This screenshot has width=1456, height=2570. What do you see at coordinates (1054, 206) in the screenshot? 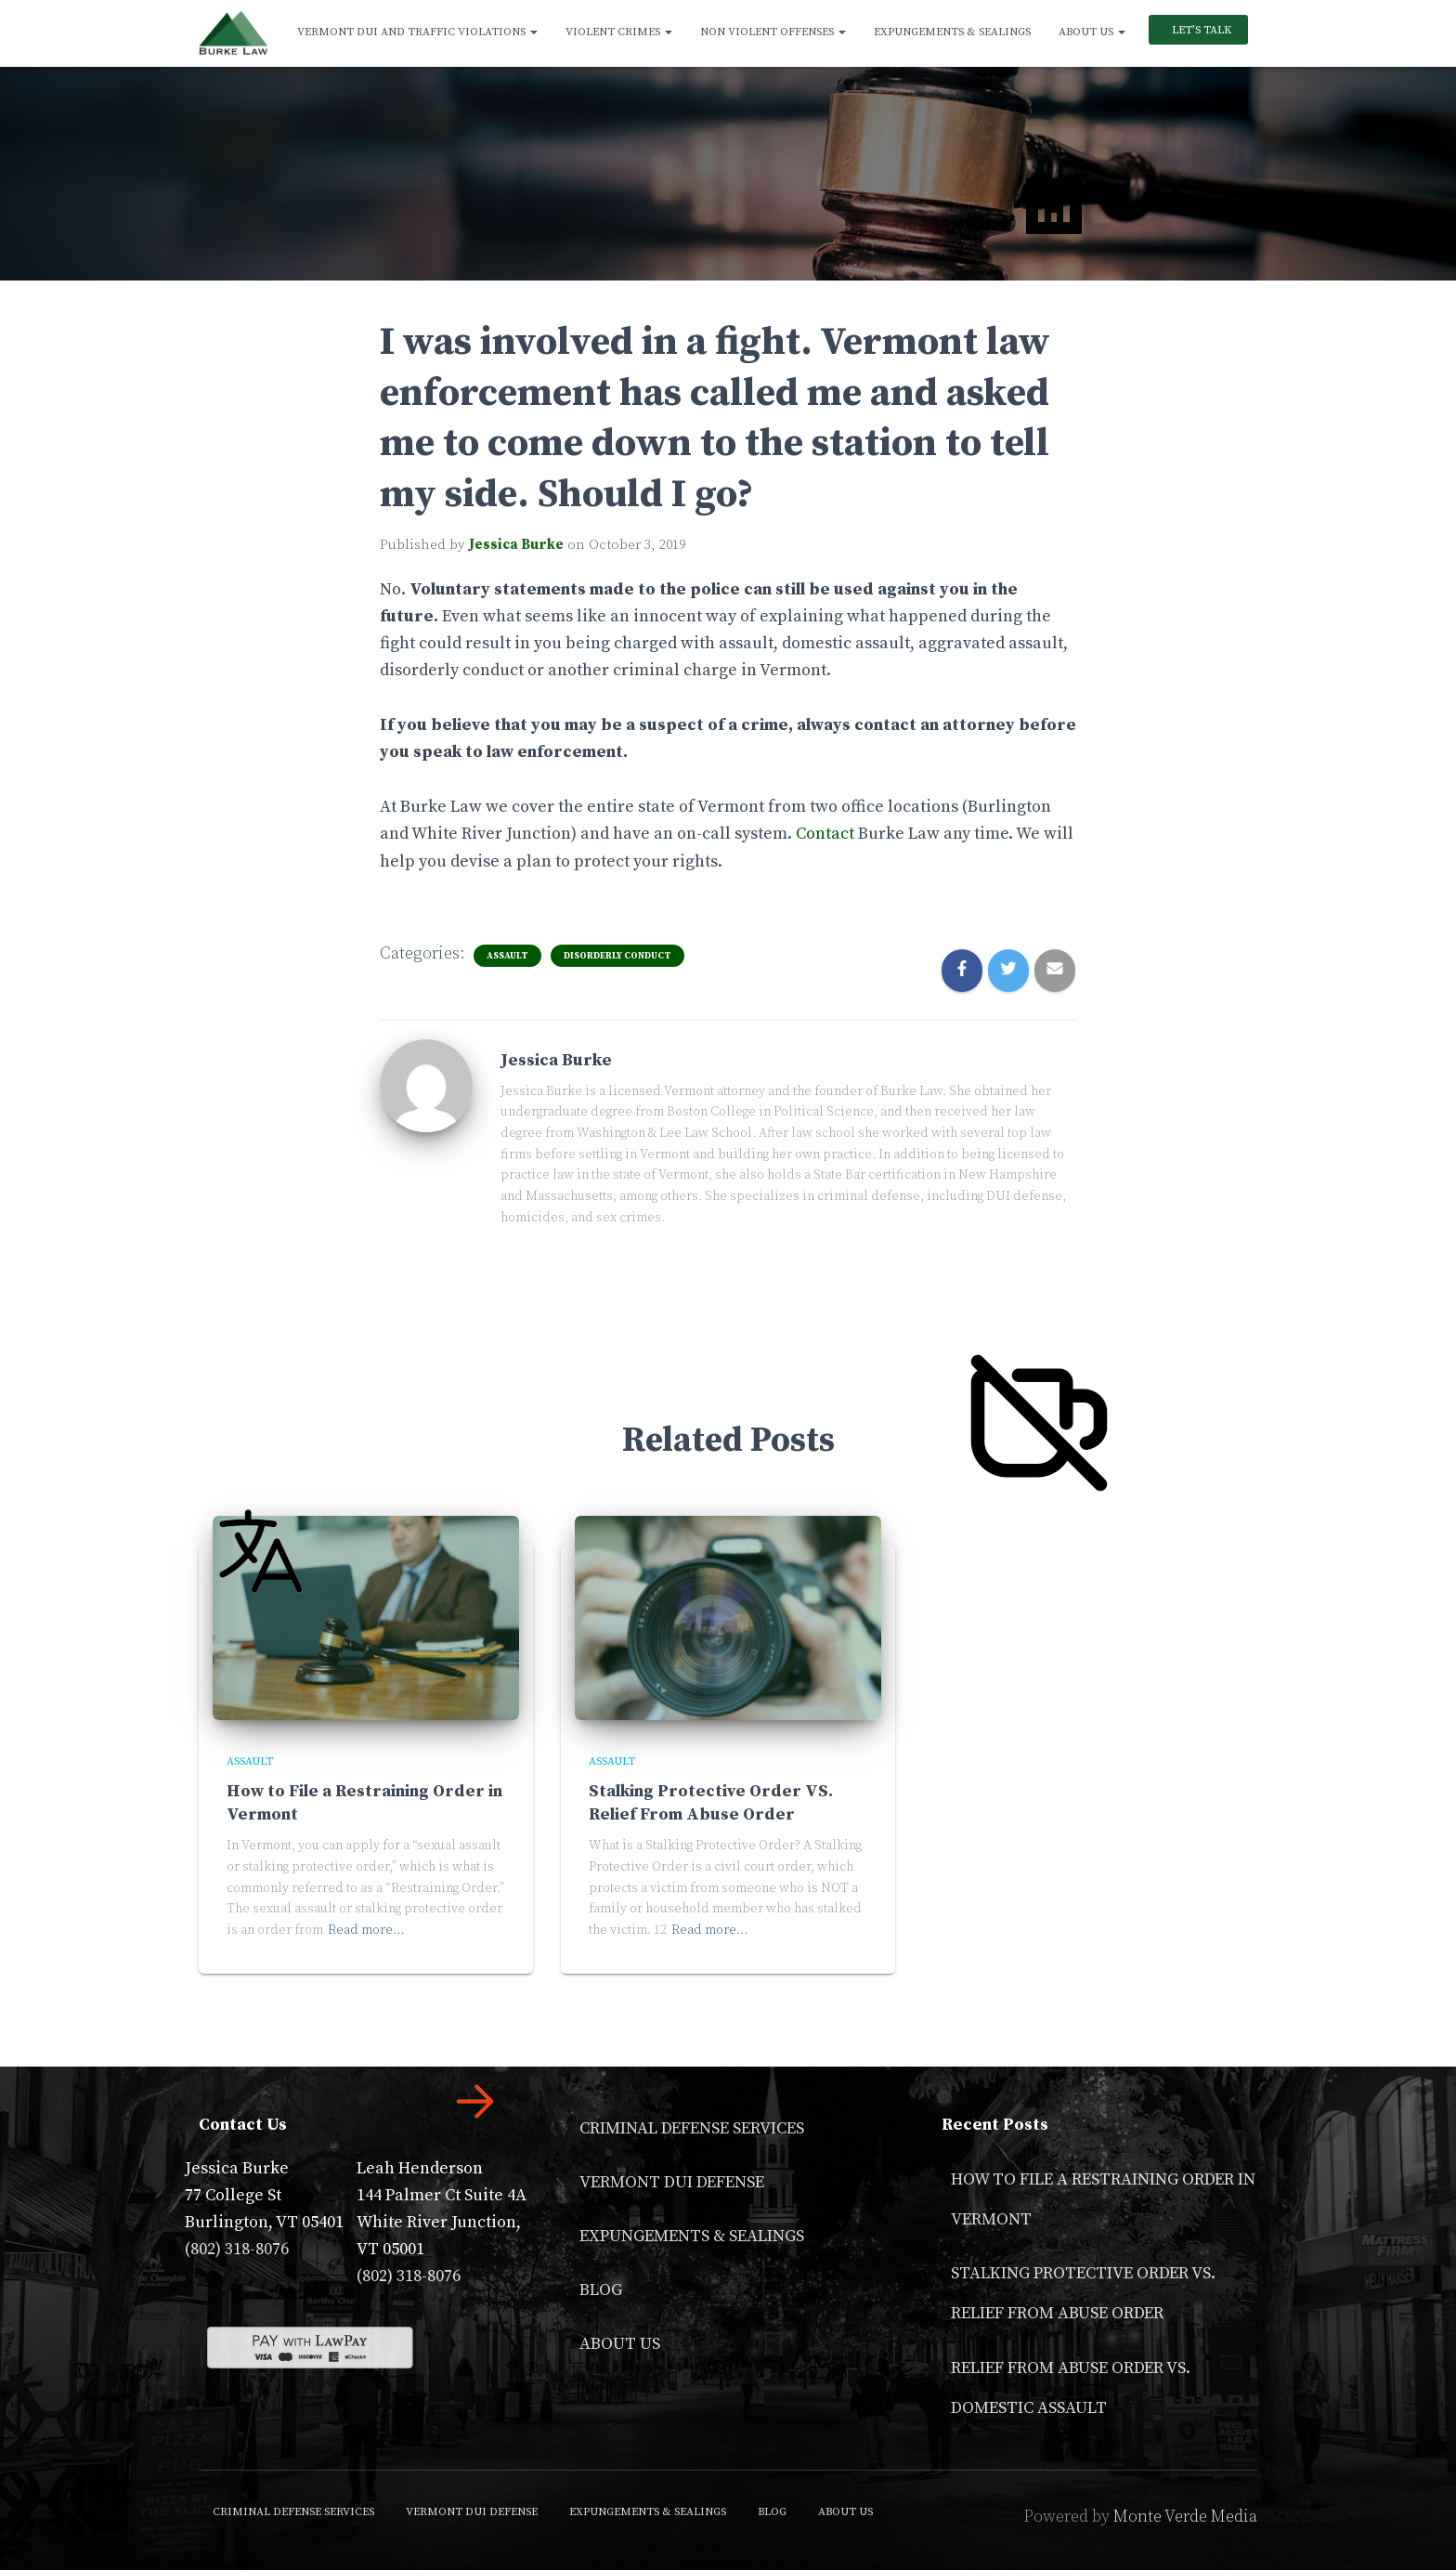
I see `view analytics and statistics` at bounding box center [1054, 206].